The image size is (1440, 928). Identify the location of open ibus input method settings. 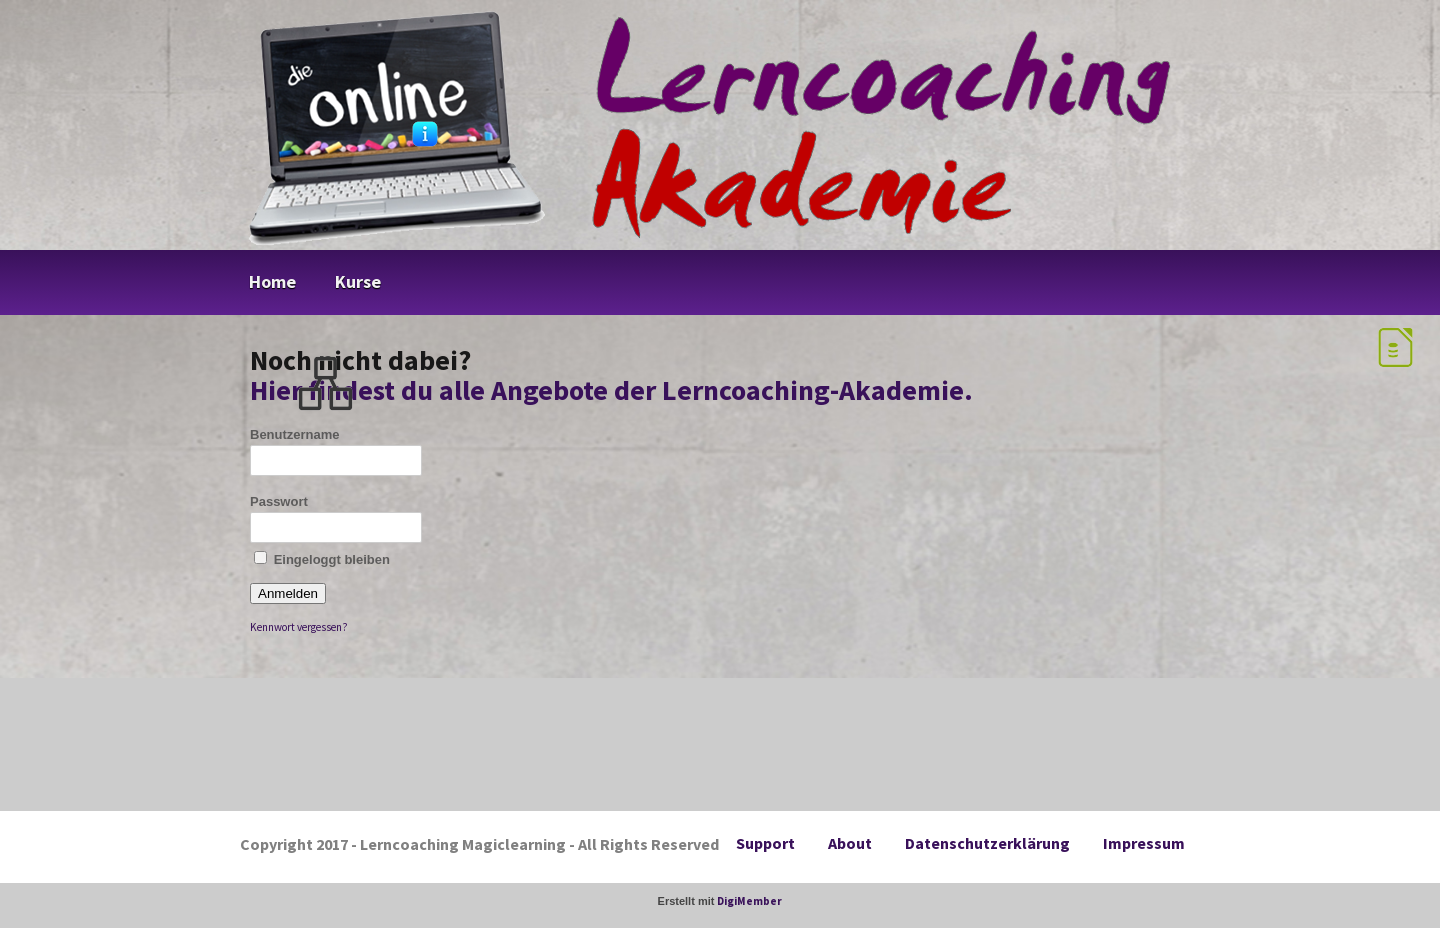
(425, 134).